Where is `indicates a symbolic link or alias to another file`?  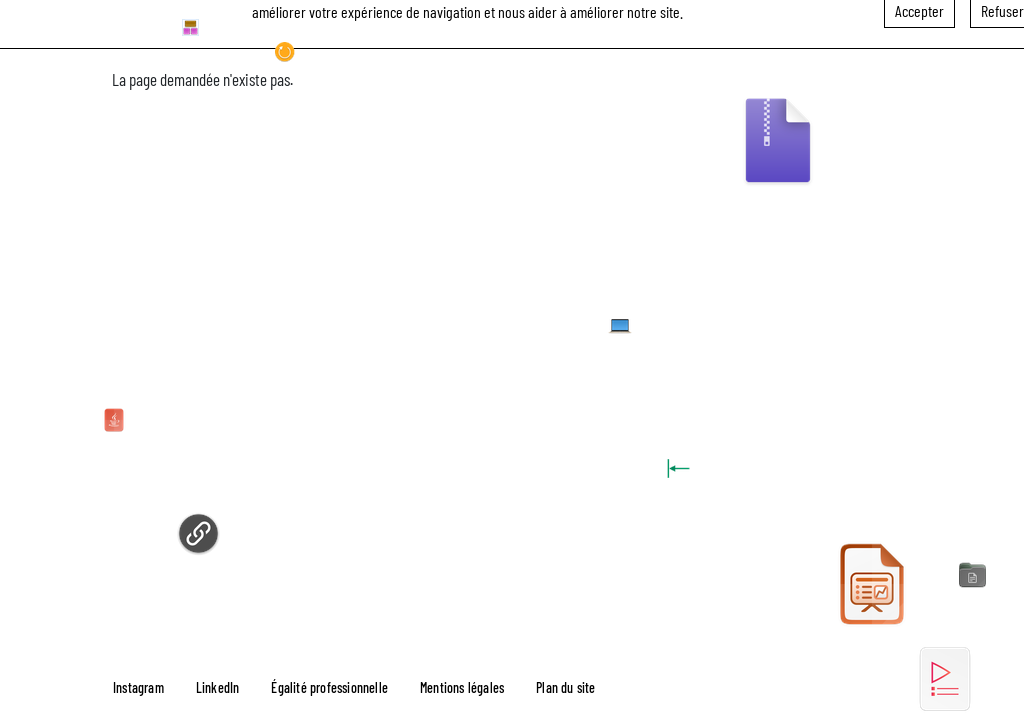 indicates a symbolic link or alias to another file is located at coordinates (198, 533).